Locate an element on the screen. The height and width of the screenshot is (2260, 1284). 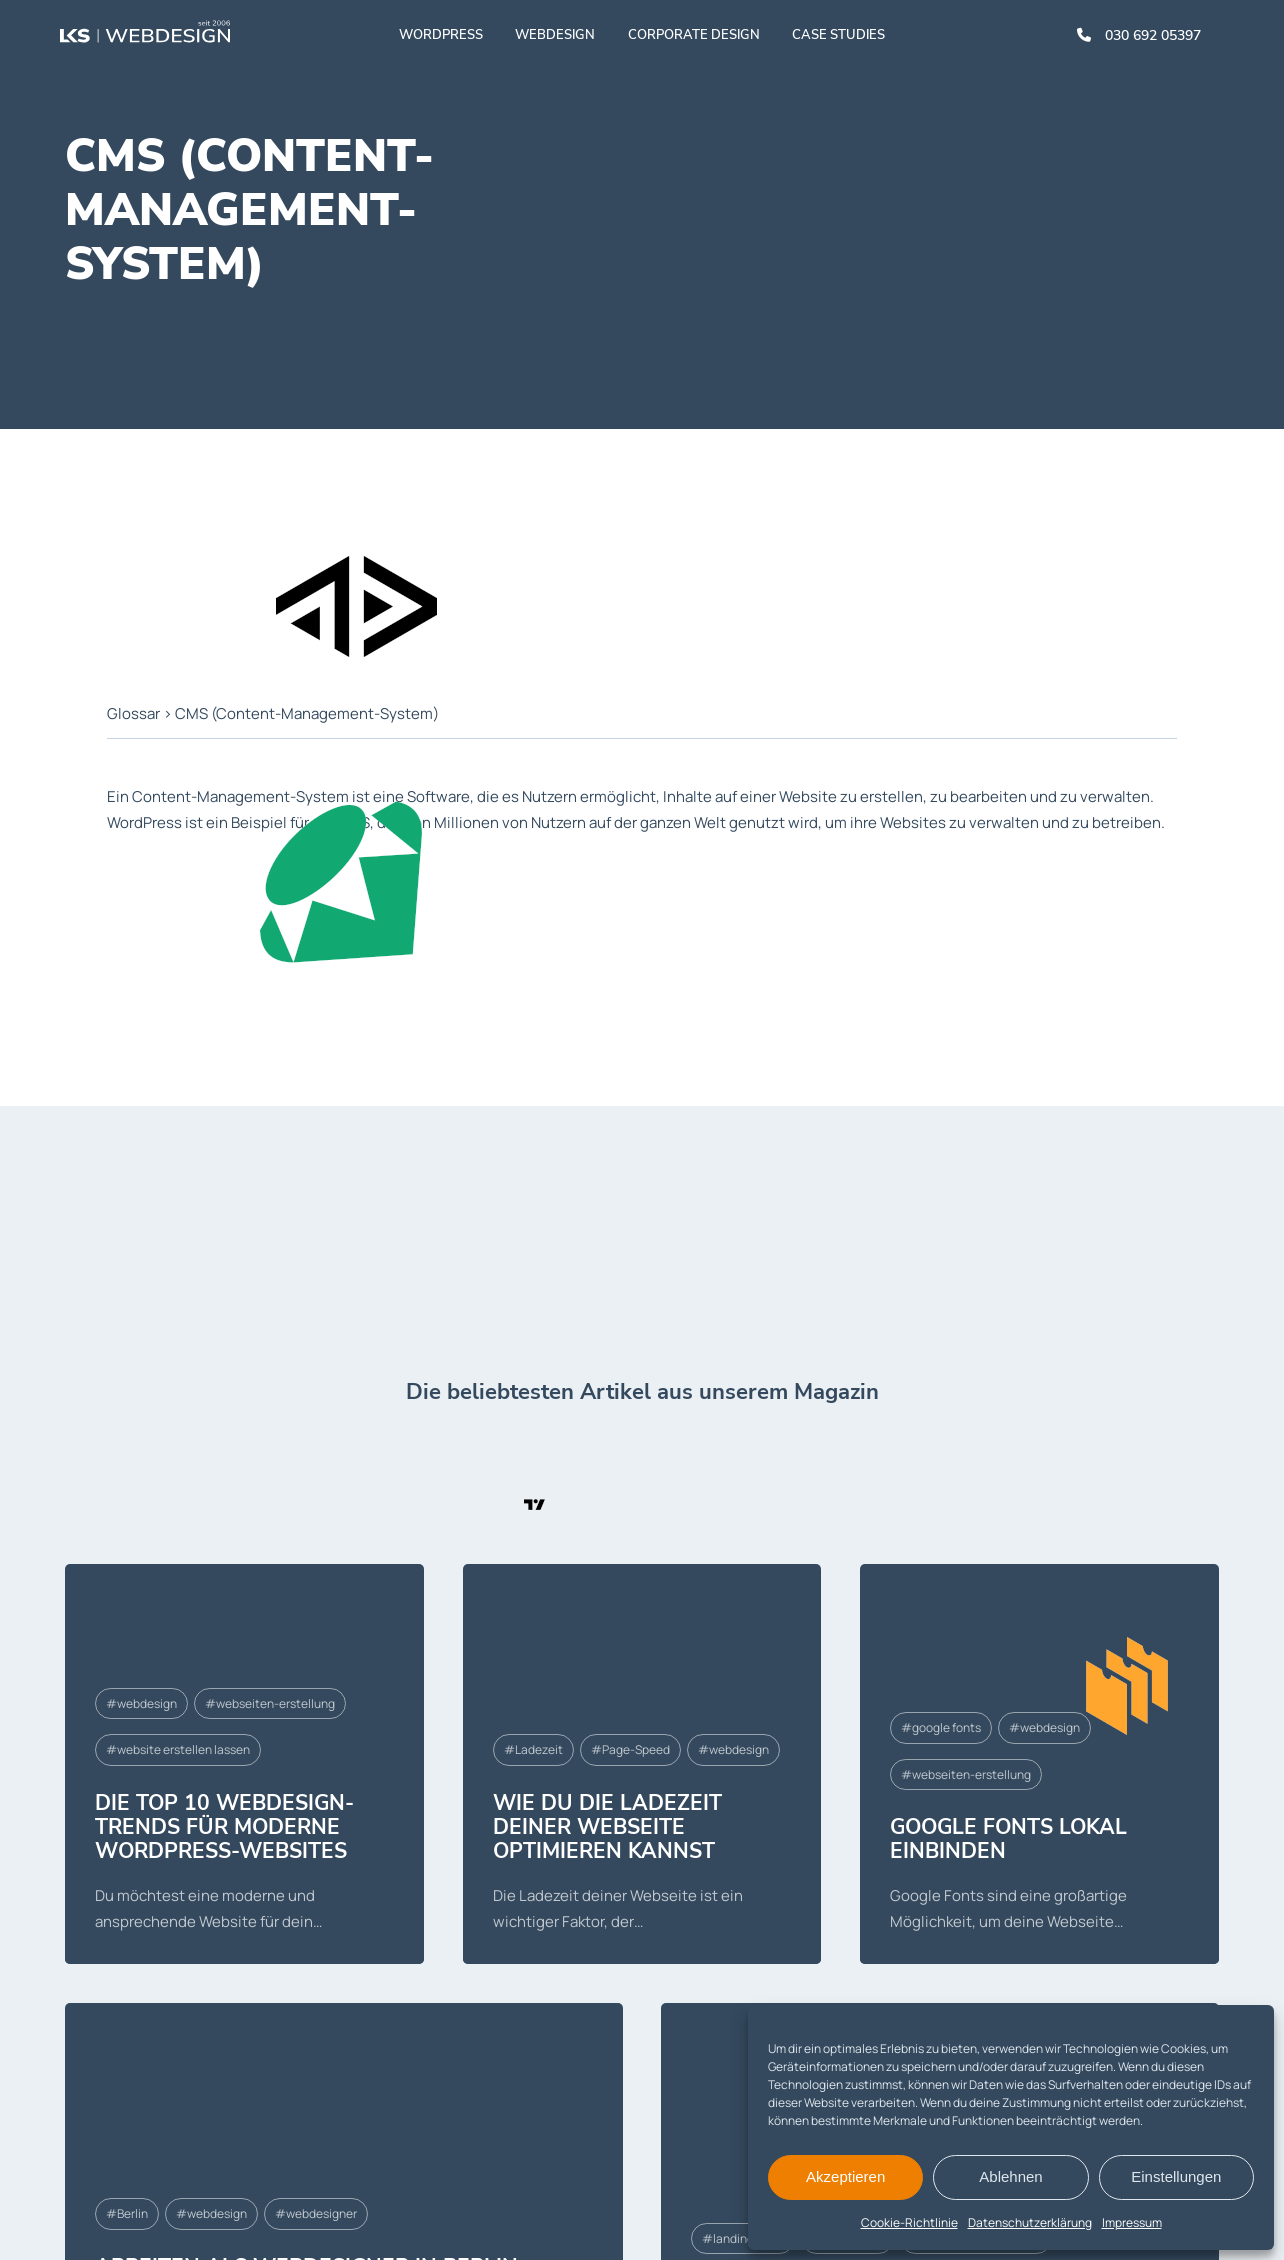
wasmer logo is located at coordinates (1127, 1686).